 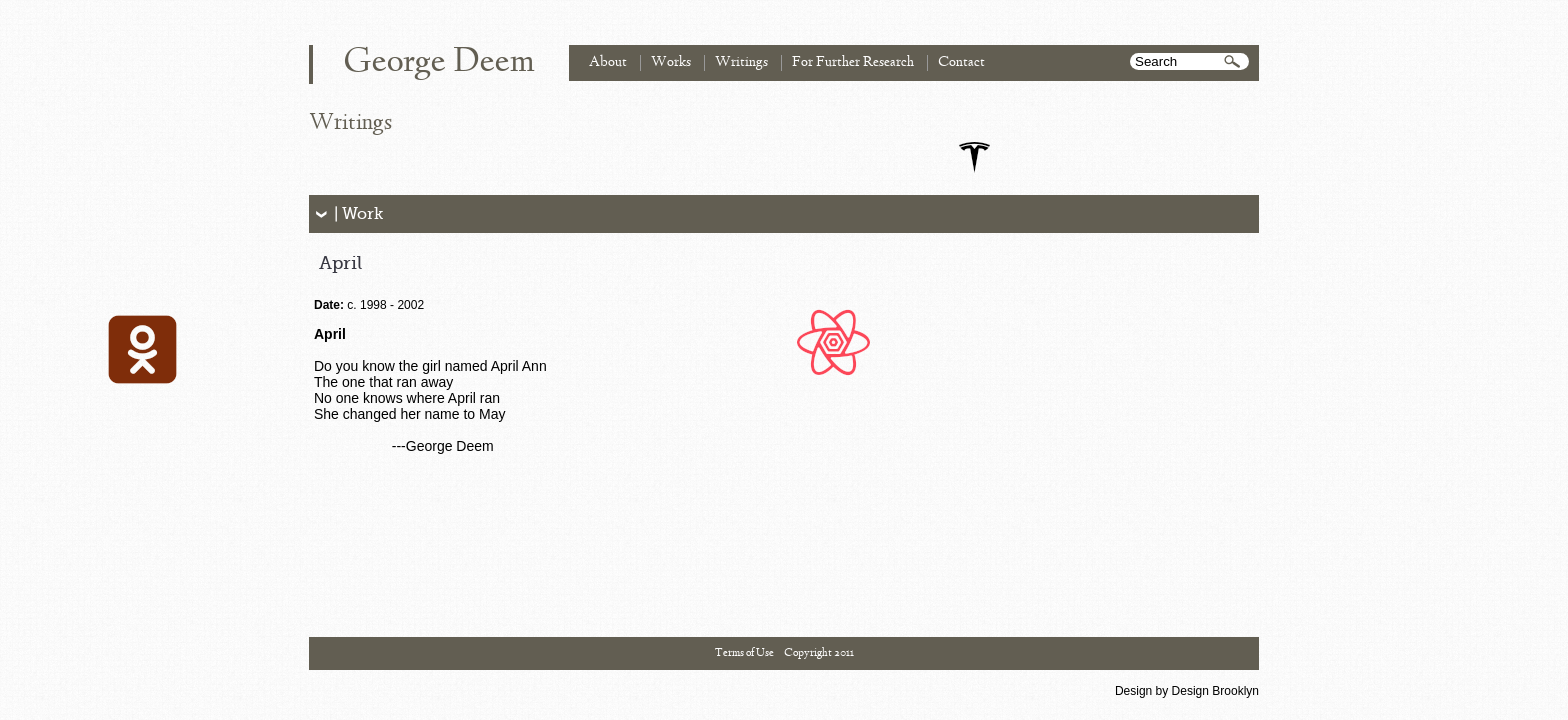 What do you see at coordinates (833, 342) in the screenshot?
I see `react query library logo` at bounding box center [833, 342].